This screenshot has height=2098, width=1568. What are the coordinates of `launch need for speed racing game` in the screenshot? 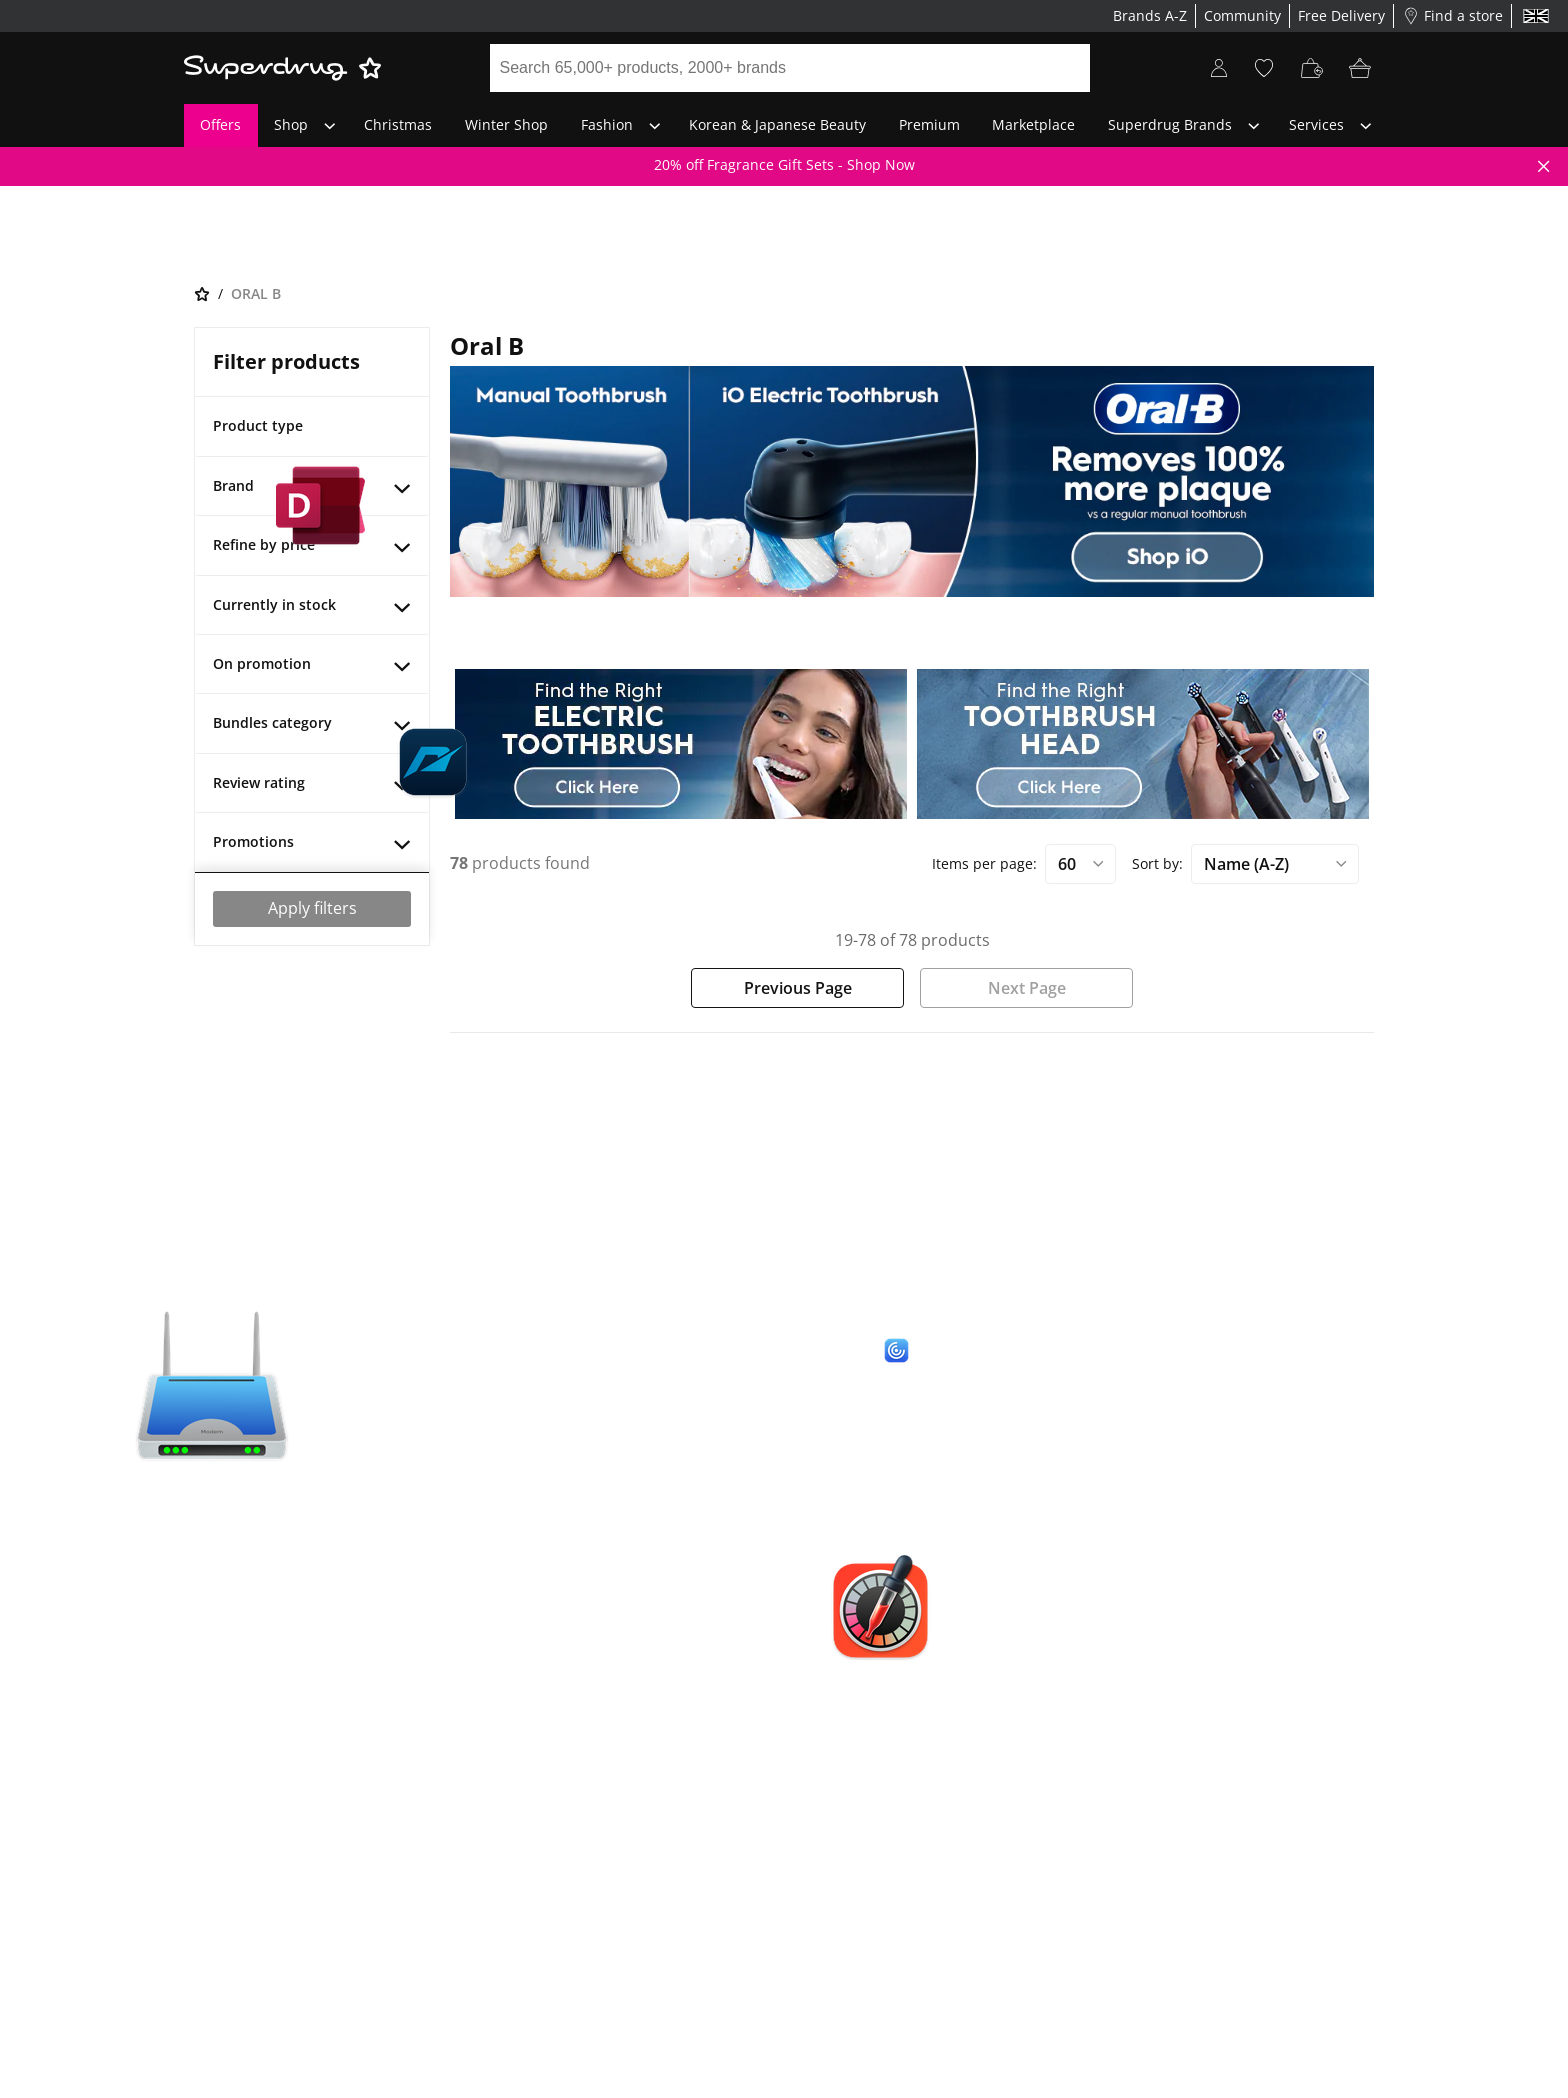 It's located at (433, 762).